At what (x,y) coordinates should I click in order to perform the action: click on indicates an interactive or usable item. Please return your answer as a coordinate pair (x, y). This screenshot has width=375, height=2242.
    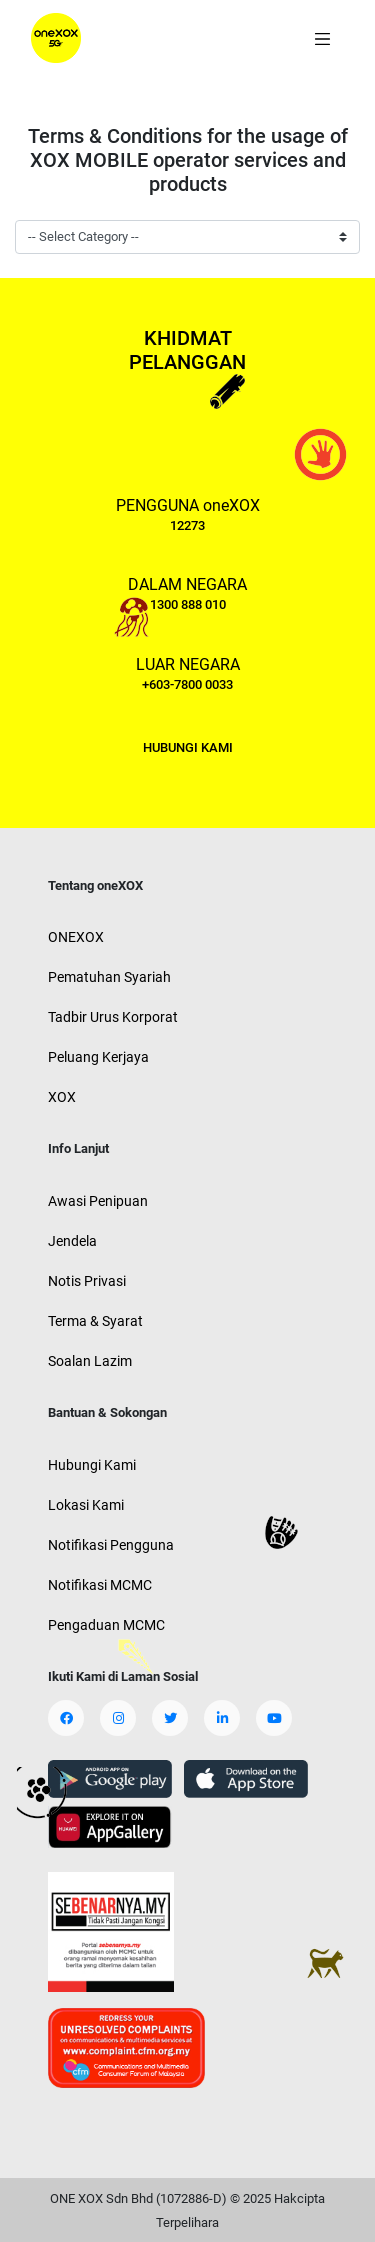
    Looking at the image, I should click on (320, 454).